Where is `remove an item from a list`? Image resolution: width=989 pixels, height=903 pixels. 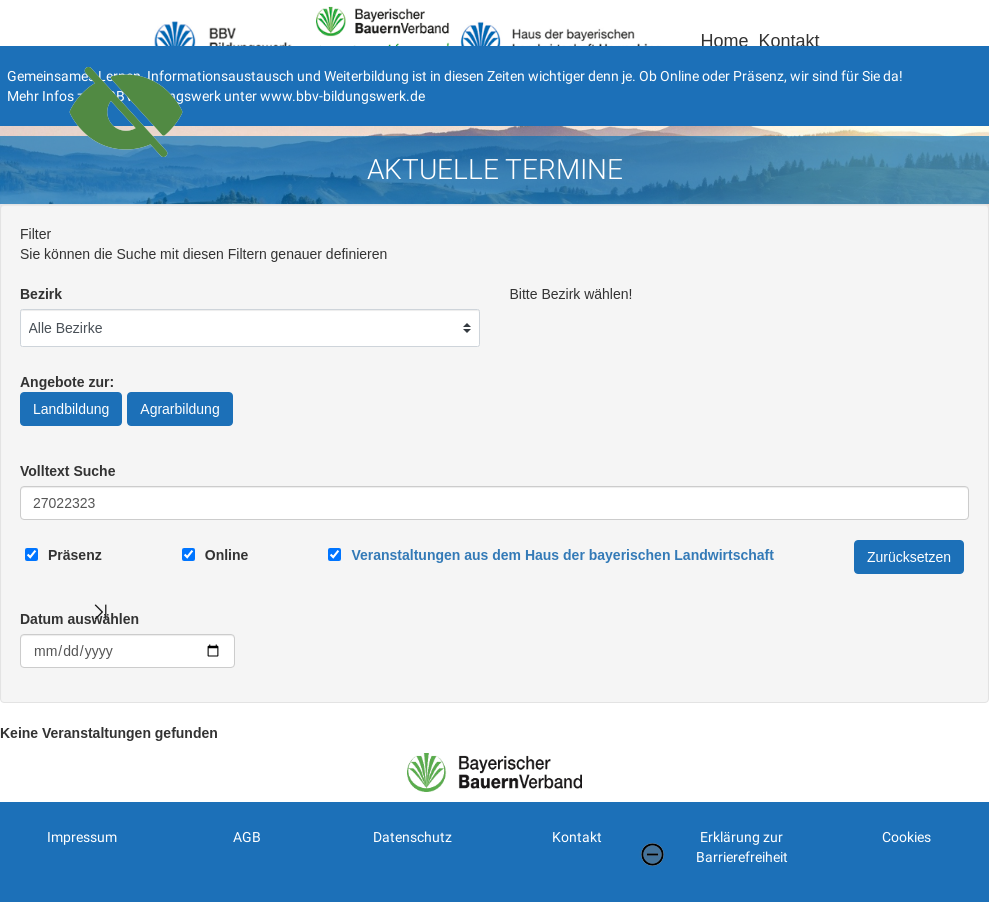
remove an item from a list is located at coordinates (652, 854).